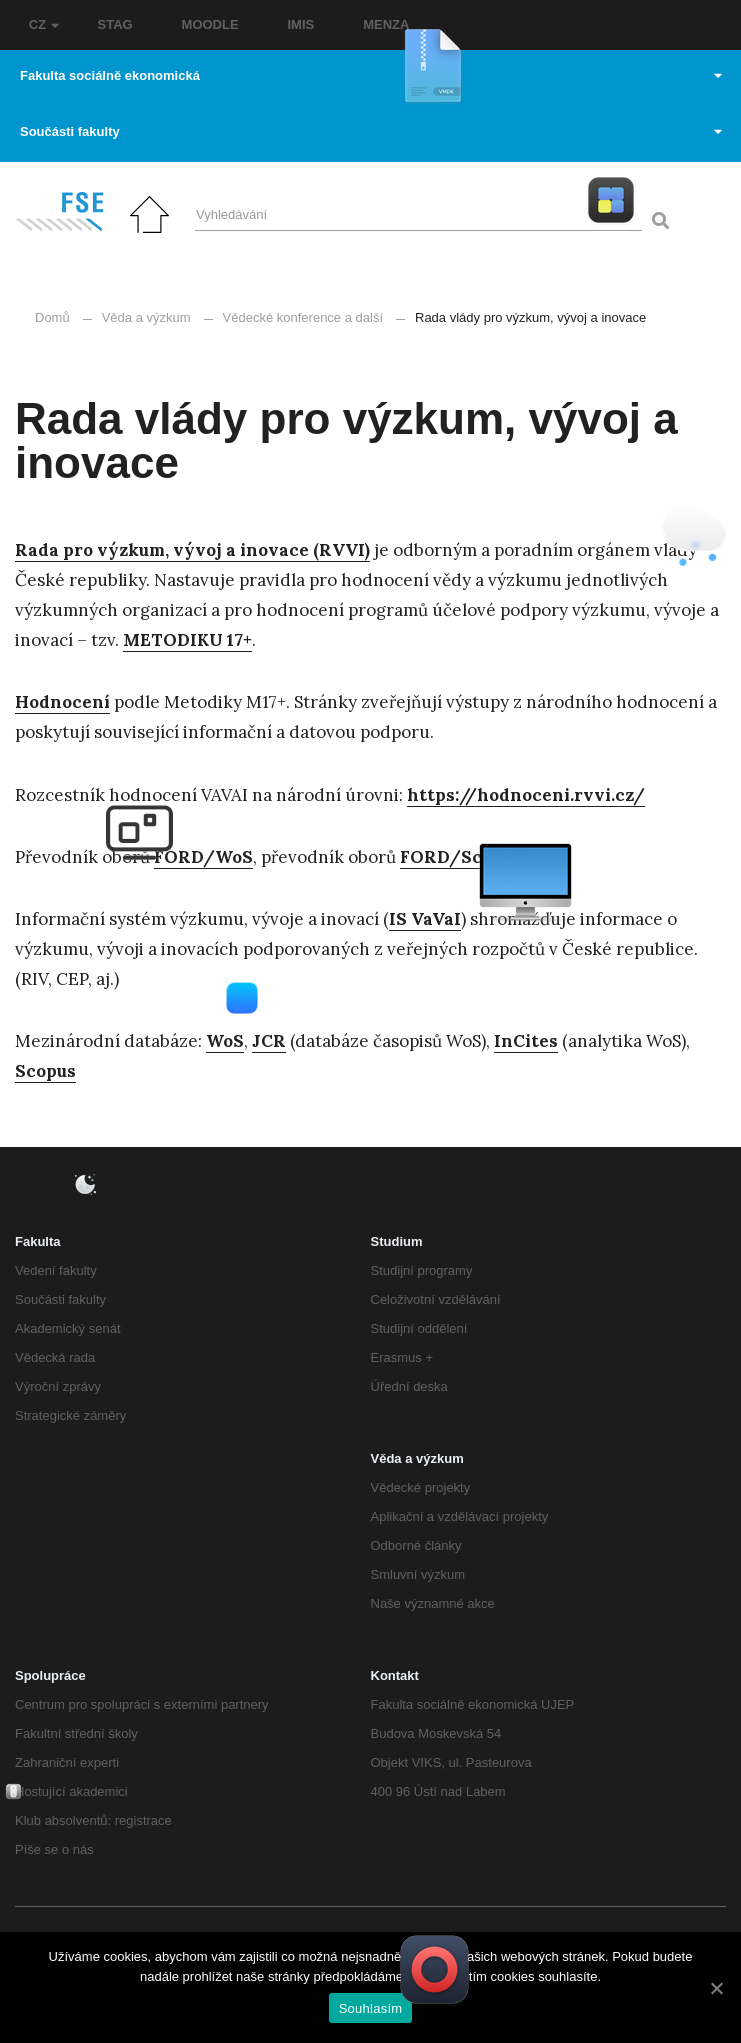 This screenshot has width=741, height=2043. I want to click on open pomotroid pomodoro timer app, so click(434, 1969).